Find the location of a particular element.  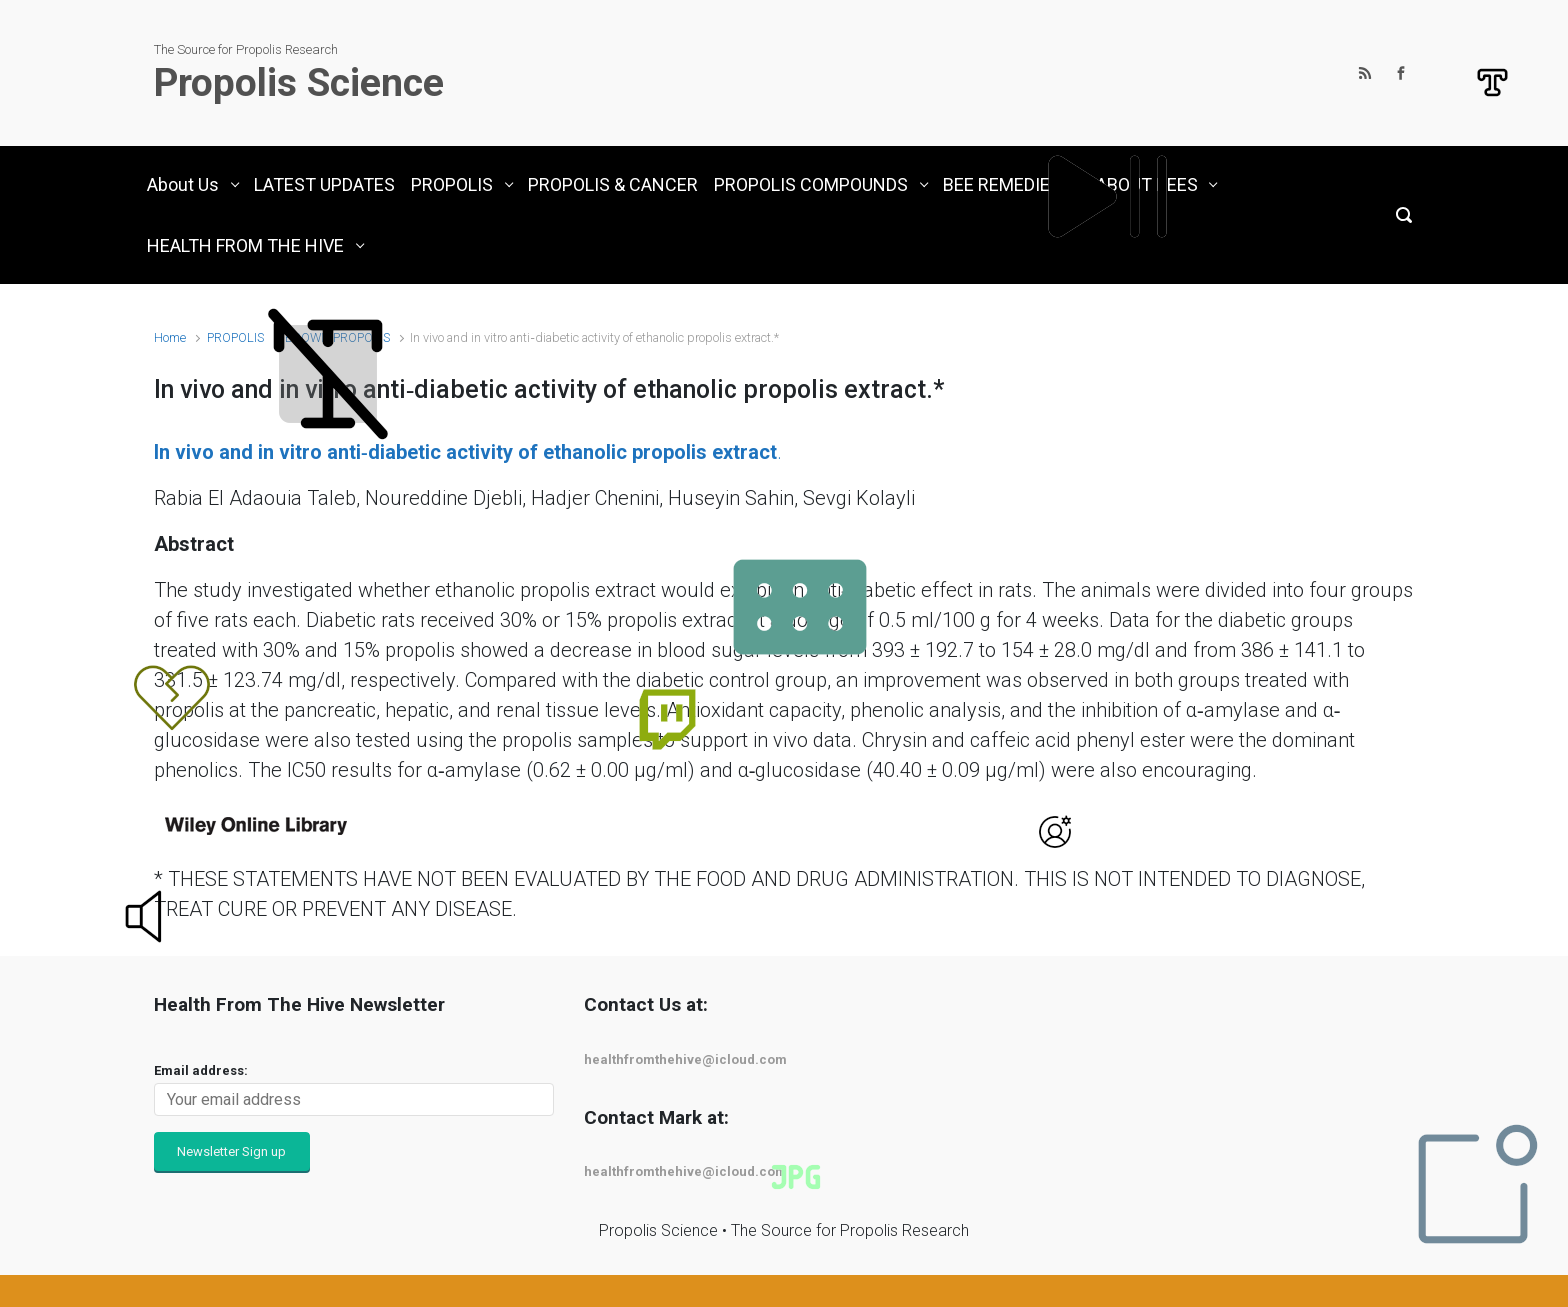

disable text formatting is located at coordinates (328, 374).